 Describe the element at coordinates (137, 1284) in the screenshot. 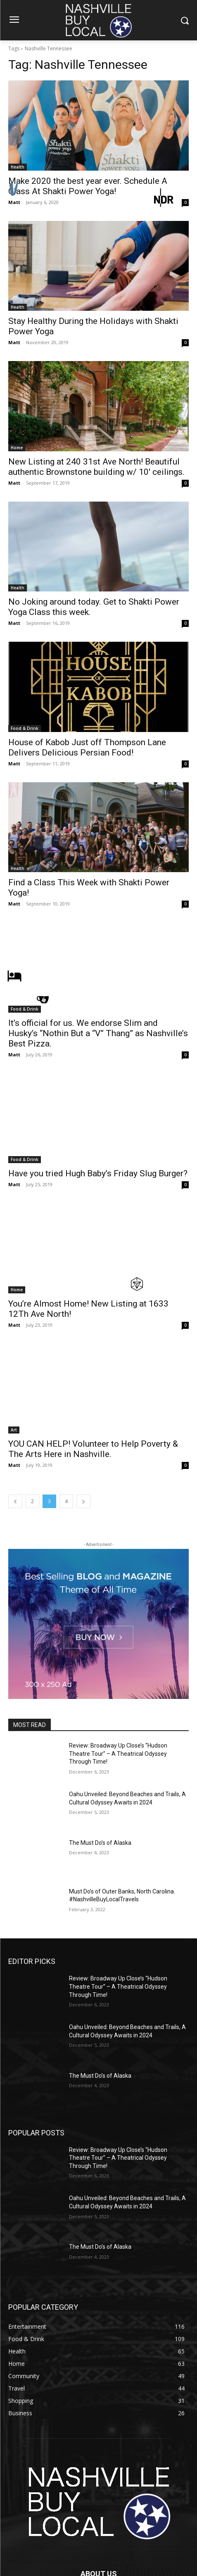

I see `open the Ingress app` at that location.